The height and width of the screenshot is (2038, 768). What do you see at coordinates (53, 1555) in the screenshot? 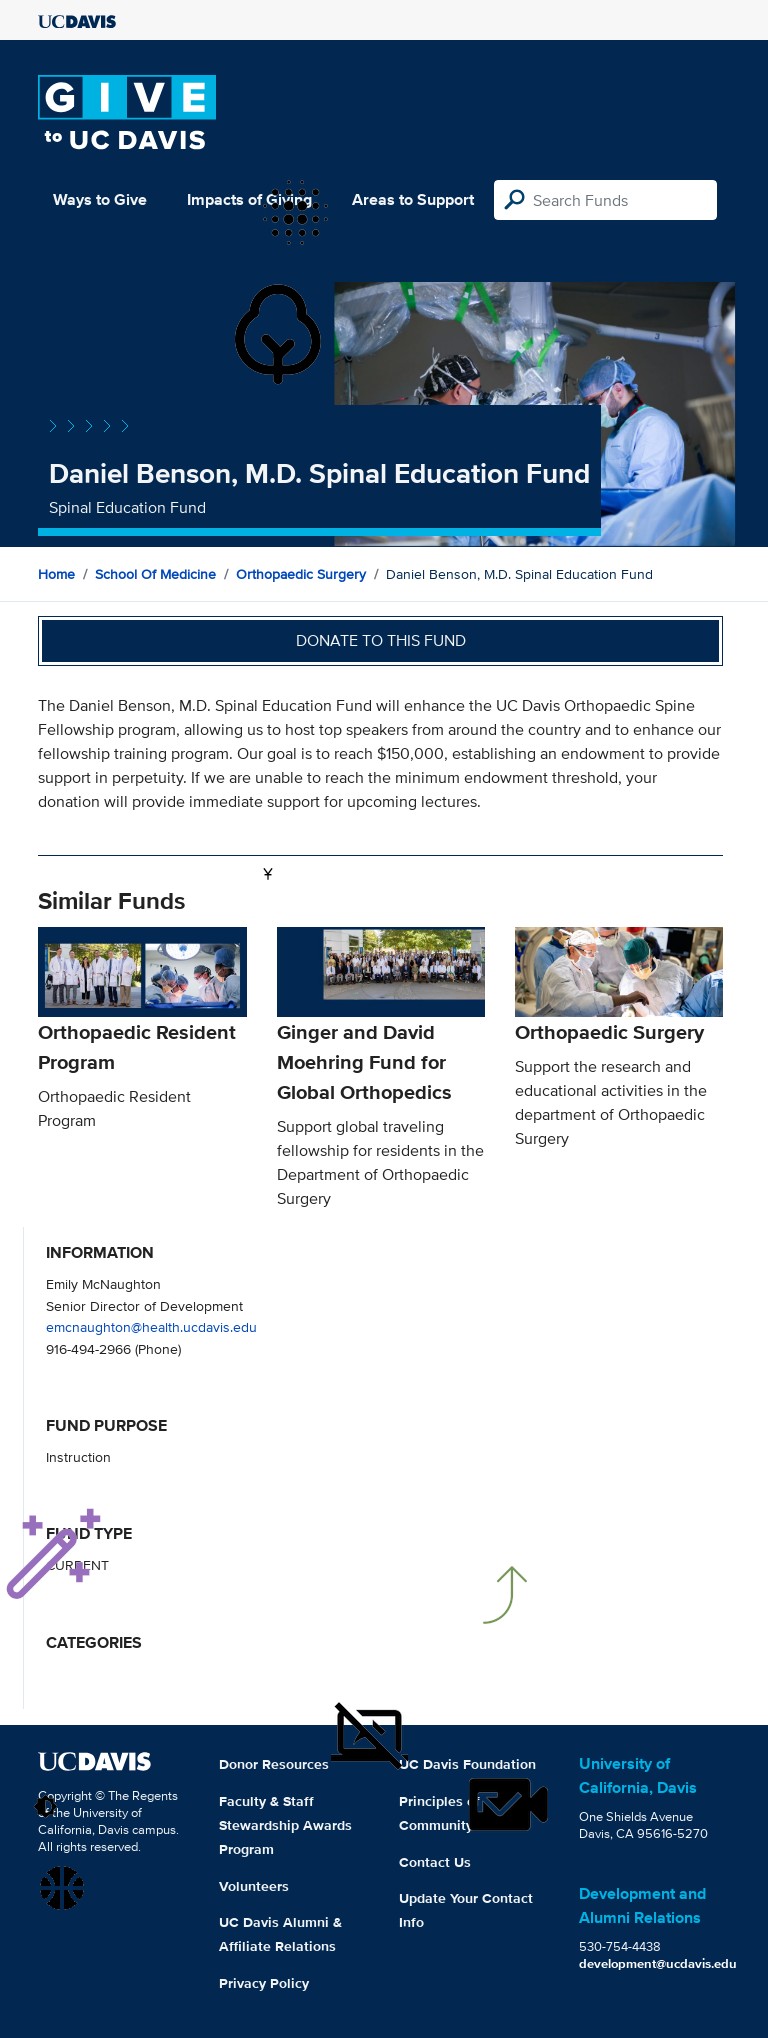
I see `apply automatic formatting or enhancements` at bounding box center [53, 1555].